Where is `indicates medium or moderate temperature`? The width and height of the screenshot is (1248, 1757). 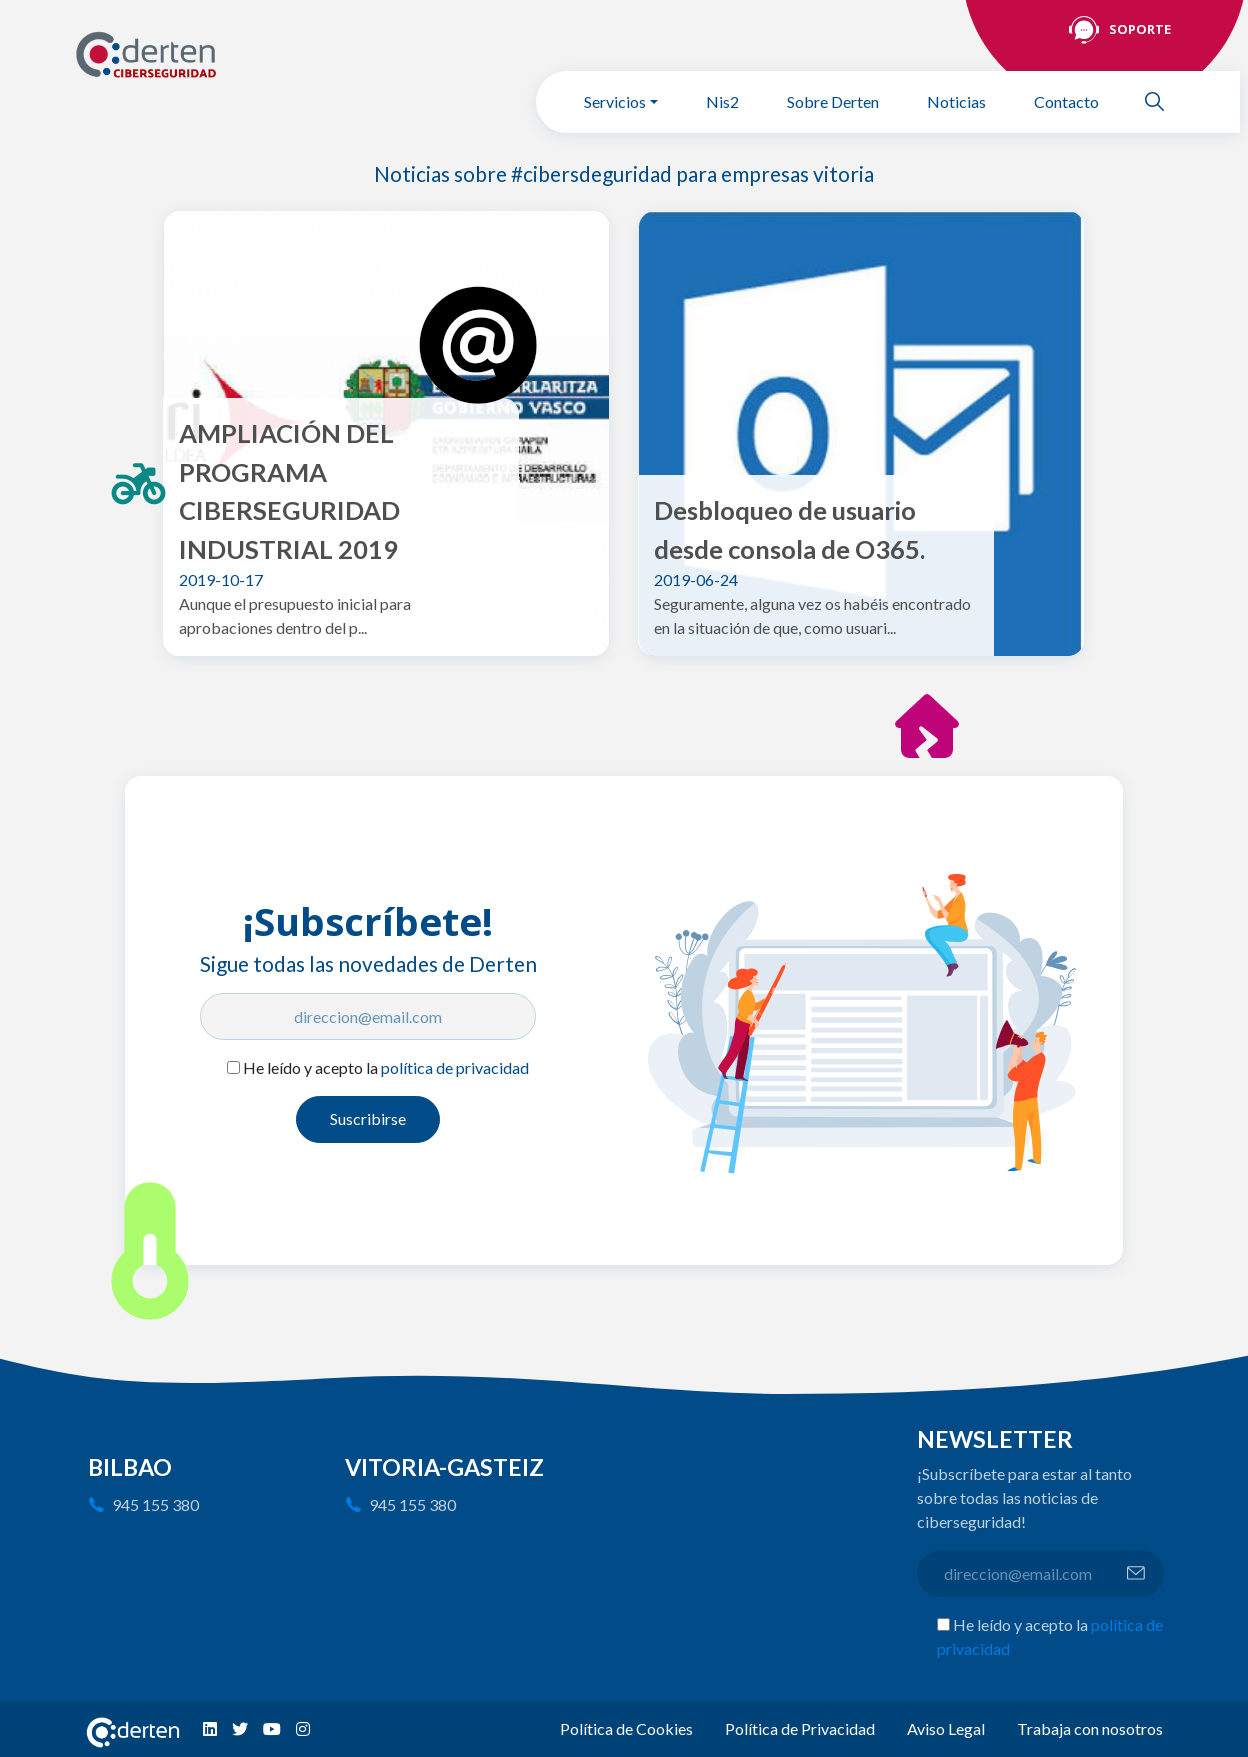 indicates medium or moderate temperature is located at coordinates (150, 1251).